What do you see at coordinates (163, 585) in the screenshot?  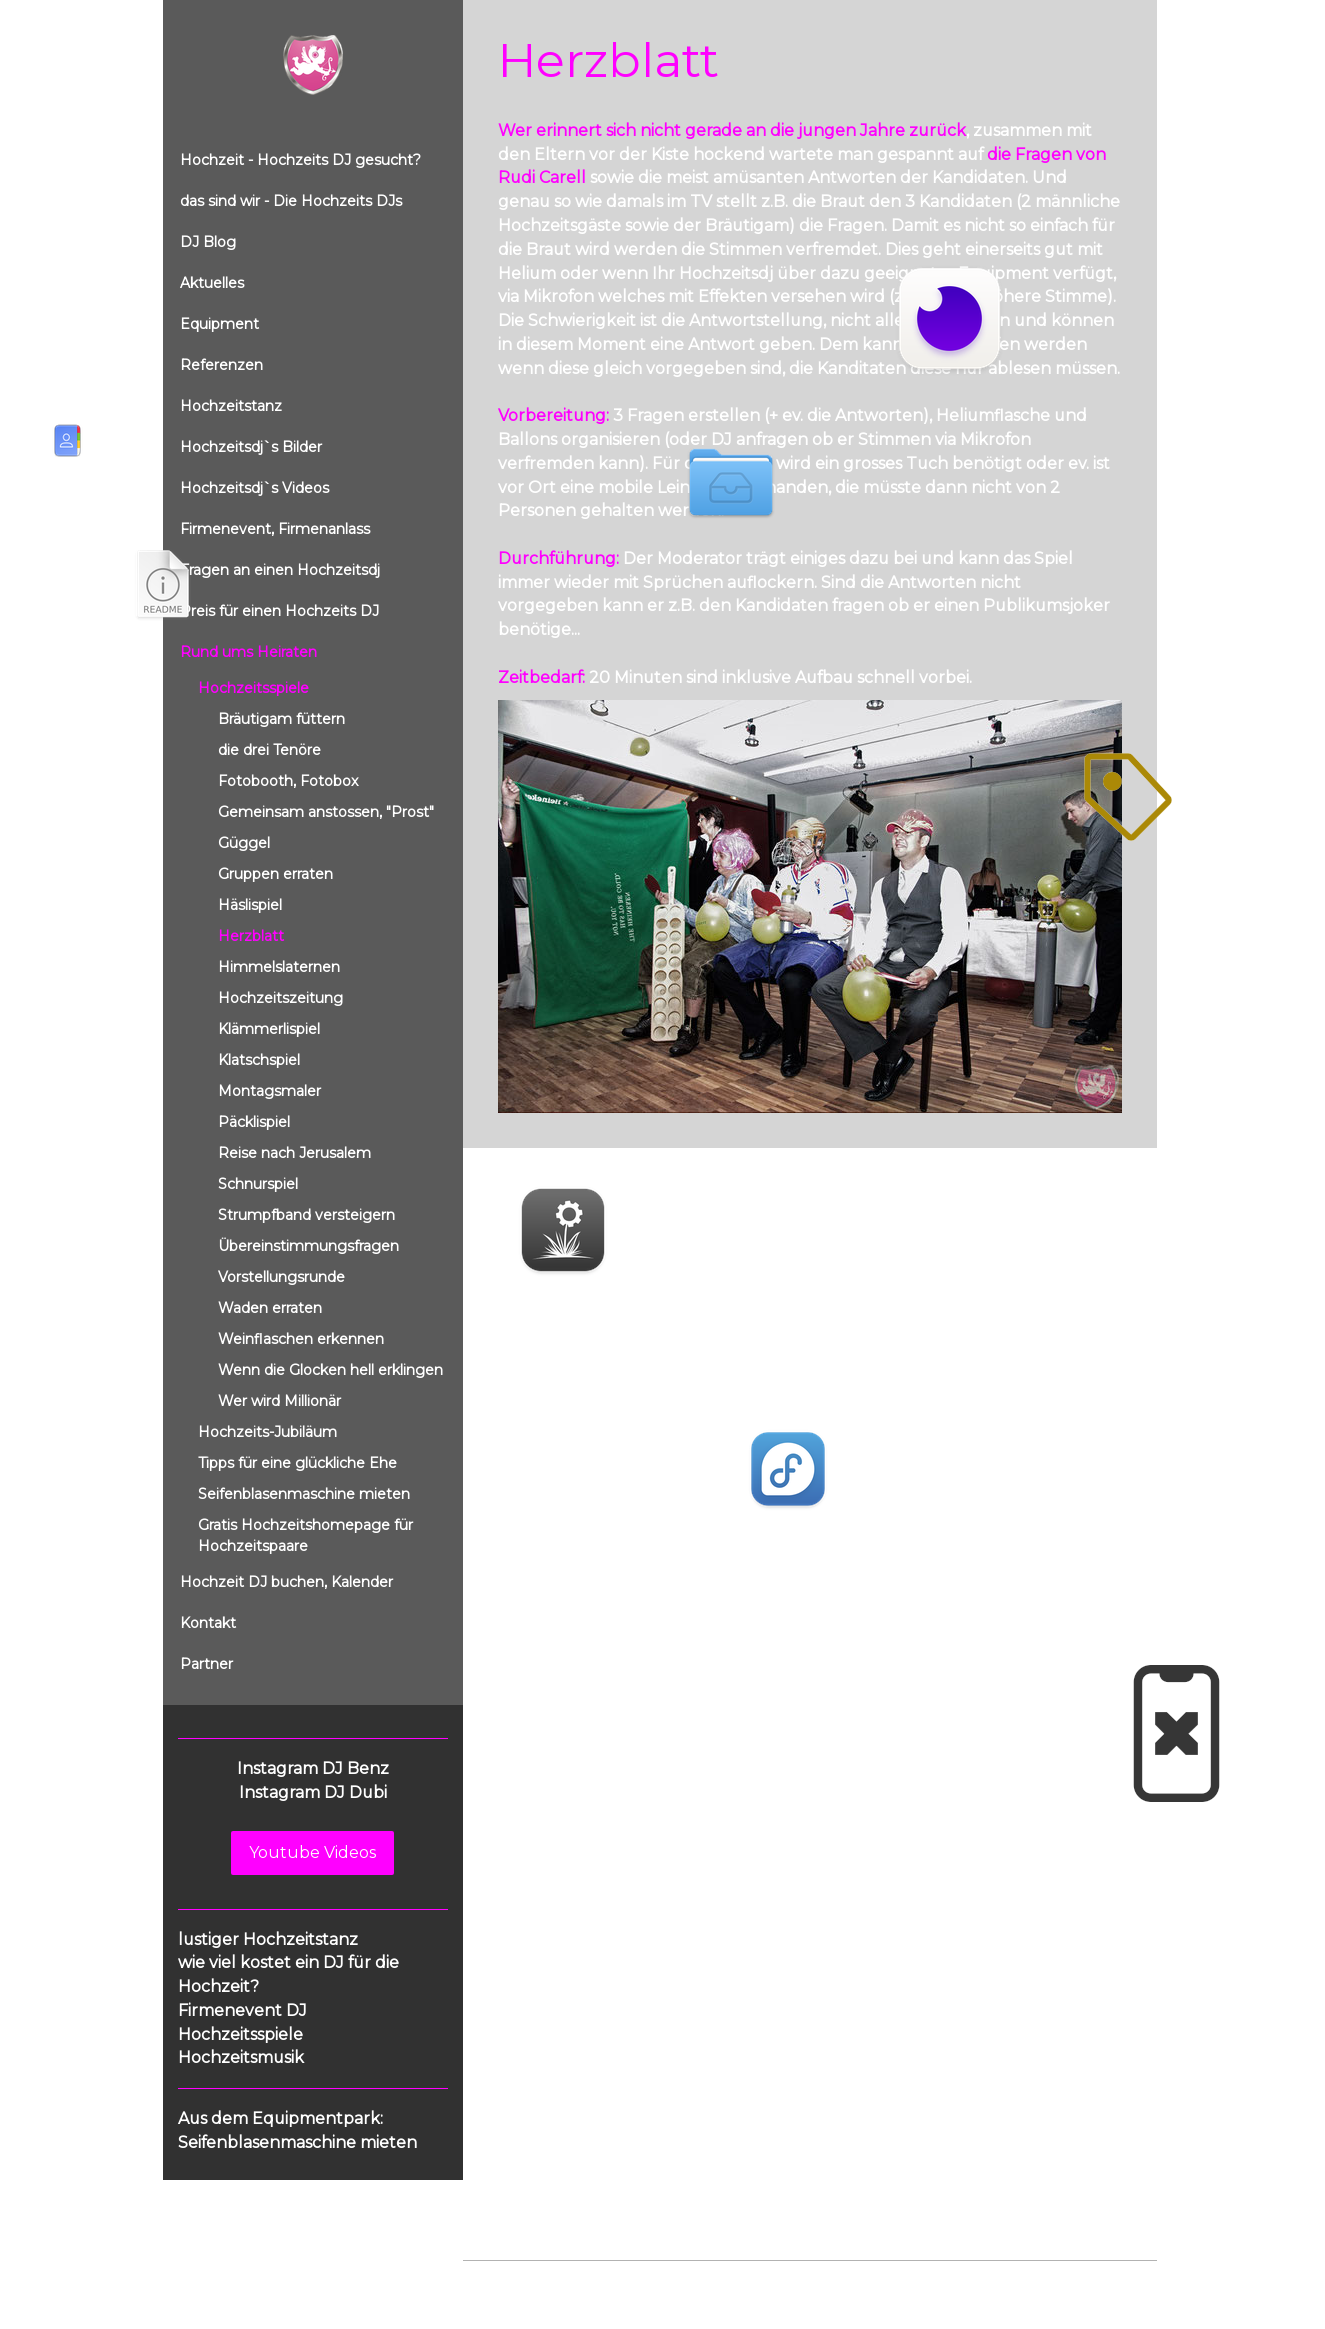 I see `open readme documentation file` at bounding box center [163, 585].